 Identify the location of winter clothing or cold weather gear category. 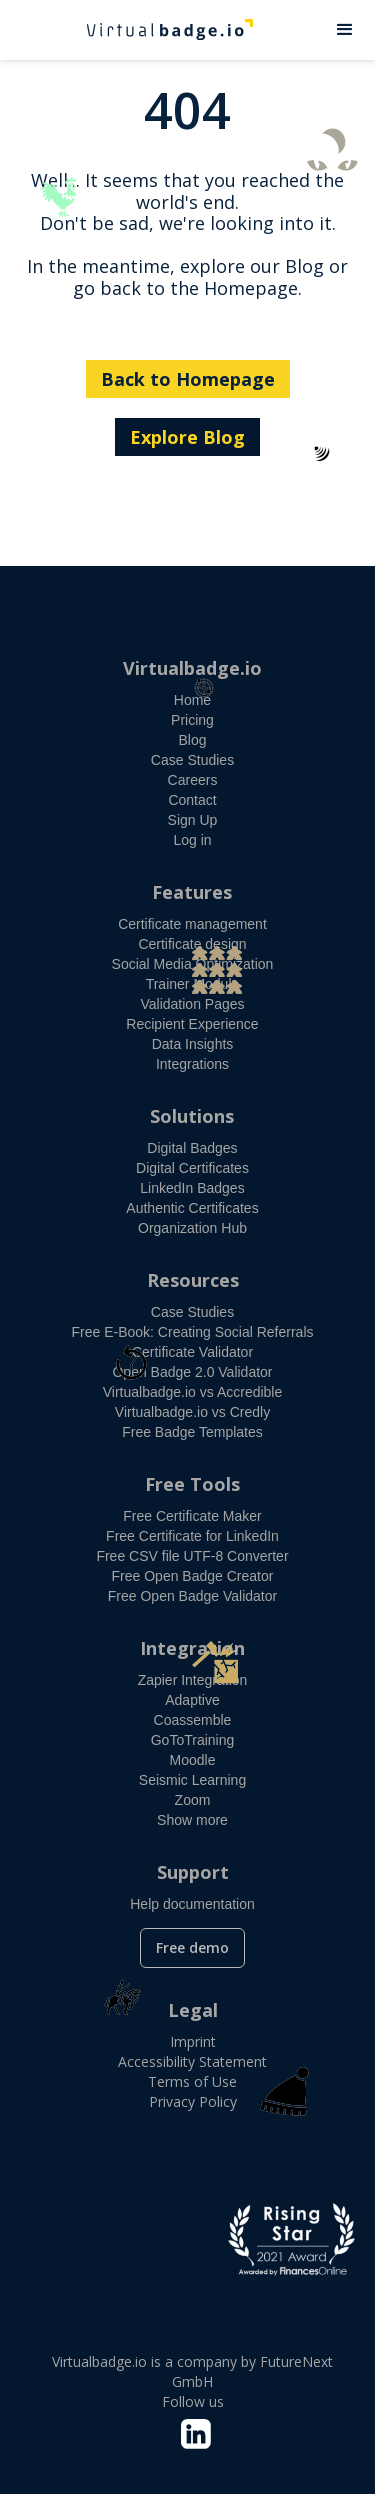
(284, 2091).